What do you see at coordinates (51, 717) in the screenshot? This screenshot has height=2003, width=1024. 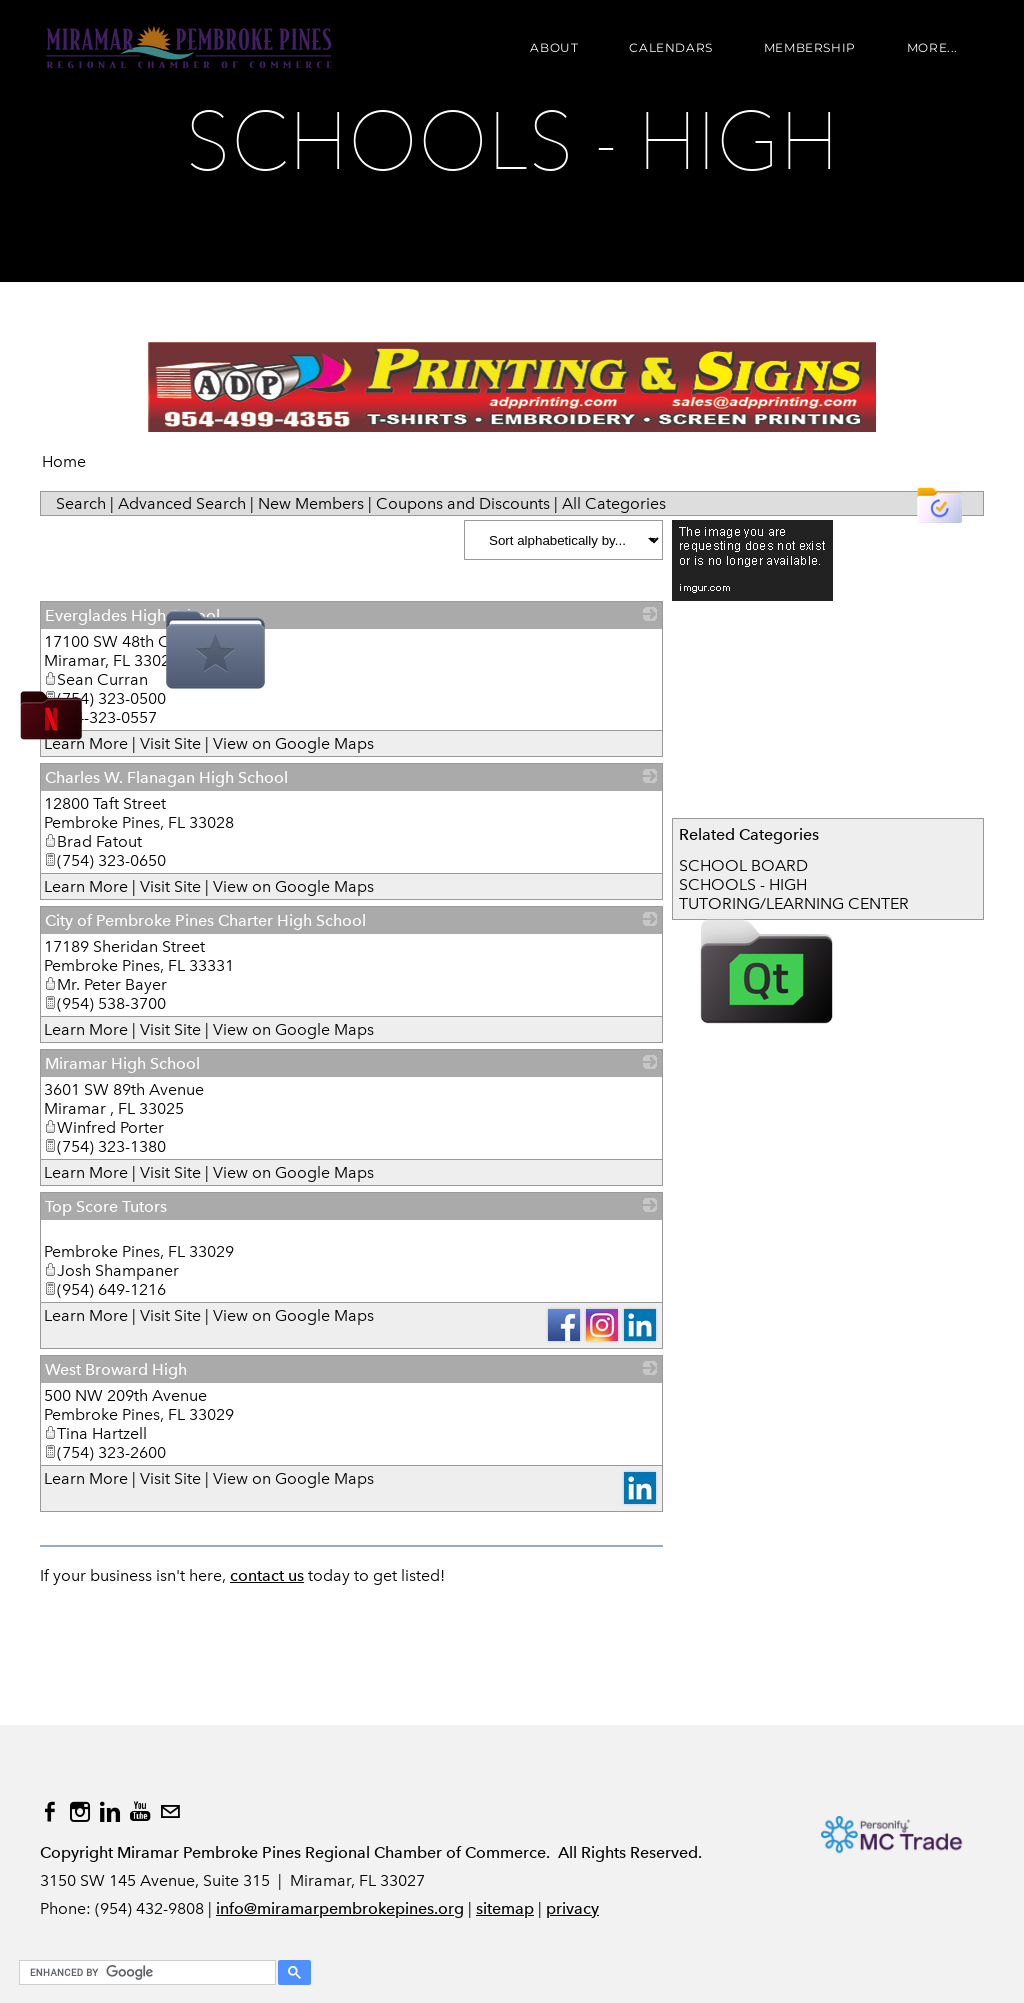 I see `open folder containing netflix downloads or media` at bounding box center [51, 717].